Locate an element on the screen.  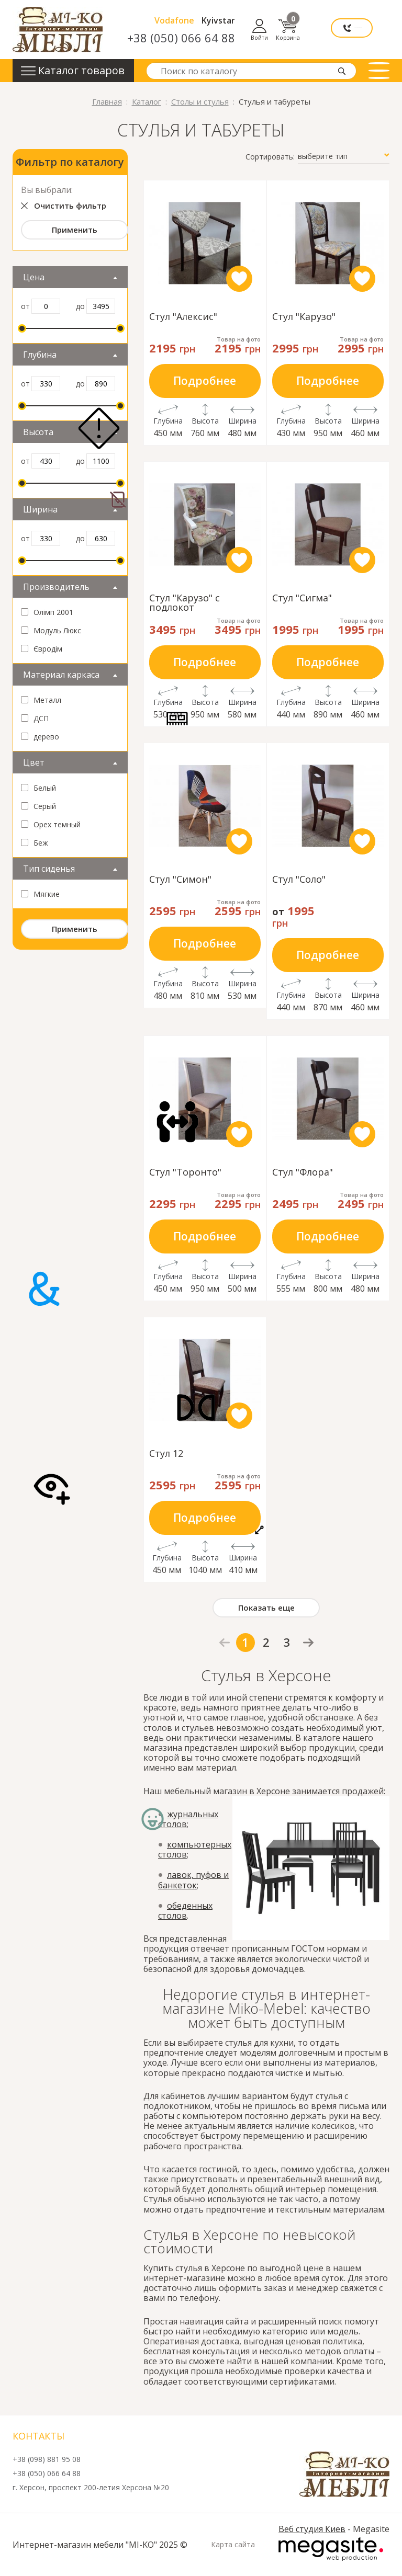
playing cards disabled or unavailable is located at coordinates (118, 499).